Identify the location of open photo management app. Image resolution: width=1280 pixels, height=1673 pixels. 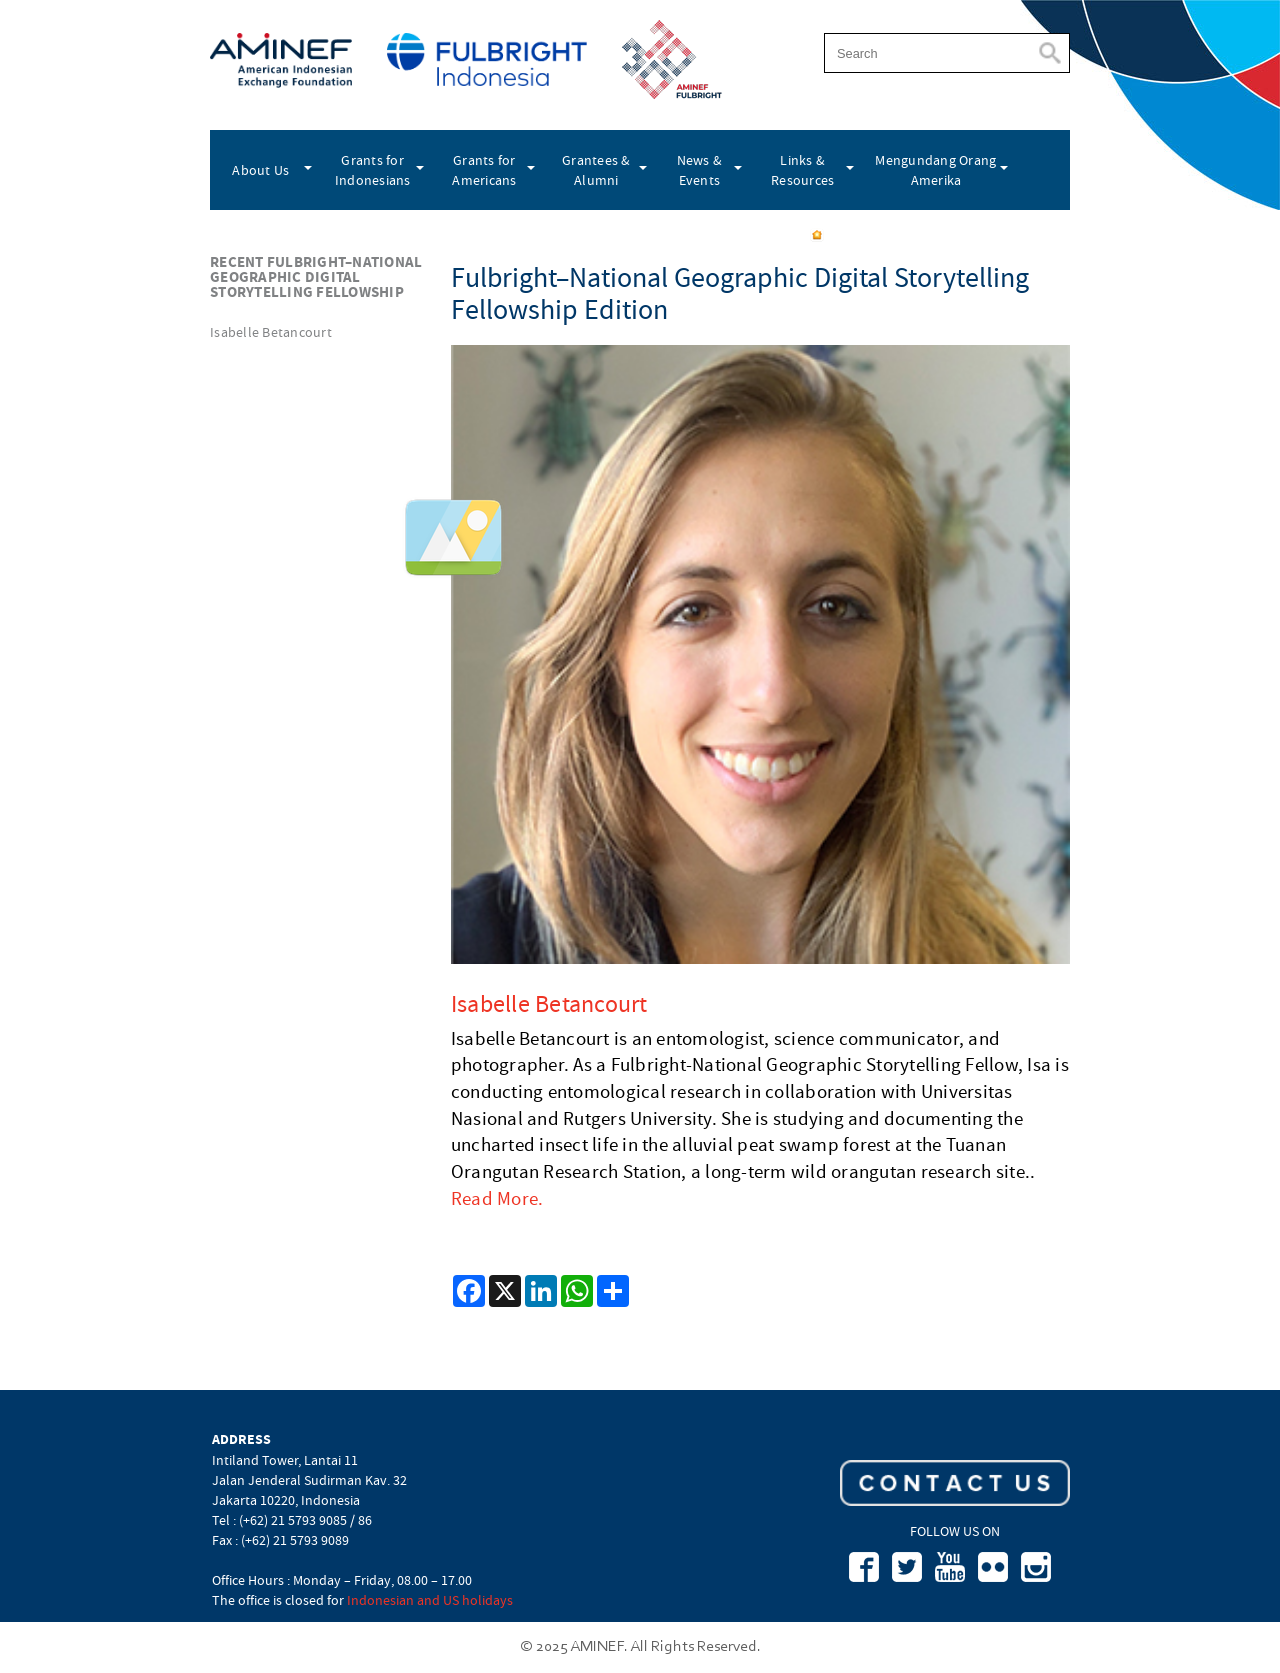
(453, 537).